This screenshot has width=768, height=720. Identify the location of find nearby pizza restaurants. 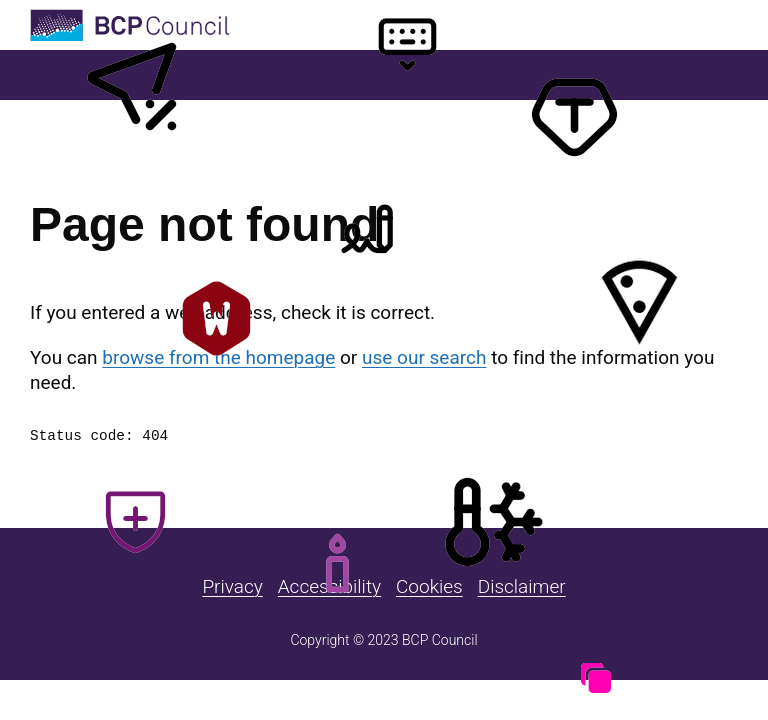
(639, 302).